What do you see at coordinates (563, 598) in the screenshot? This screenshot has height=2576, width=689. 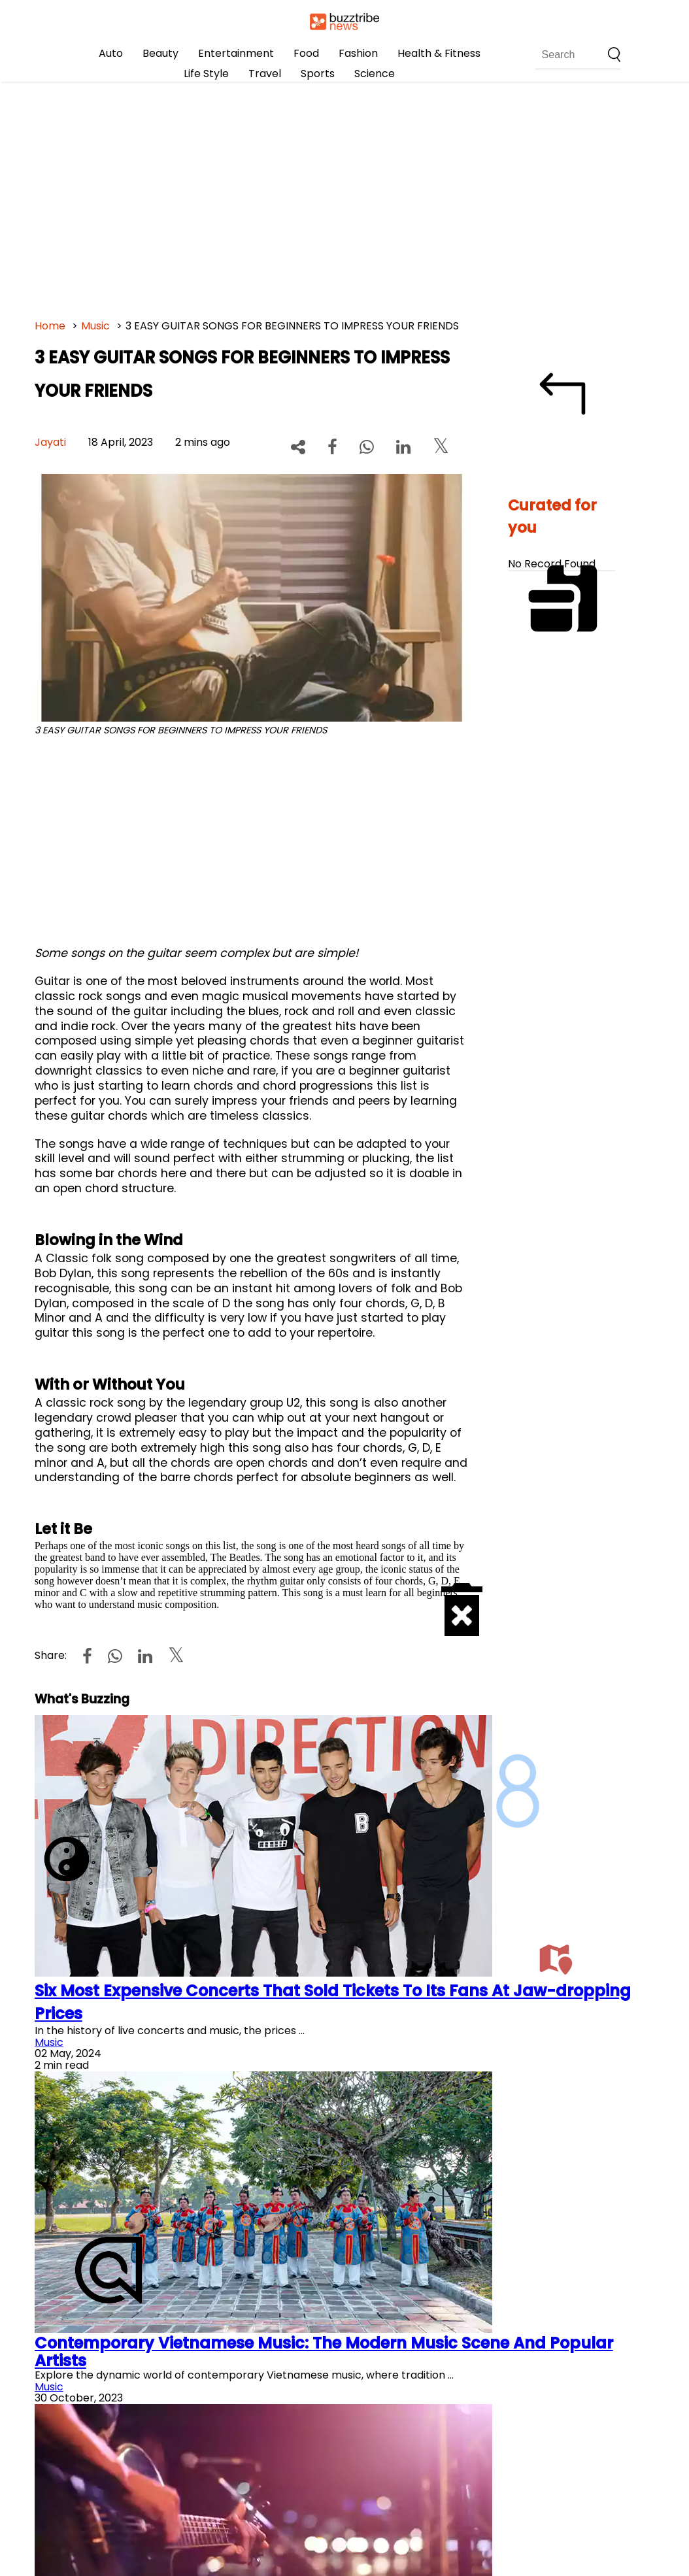 I see `view packing or shipping status` at bounding box center [563, 598].